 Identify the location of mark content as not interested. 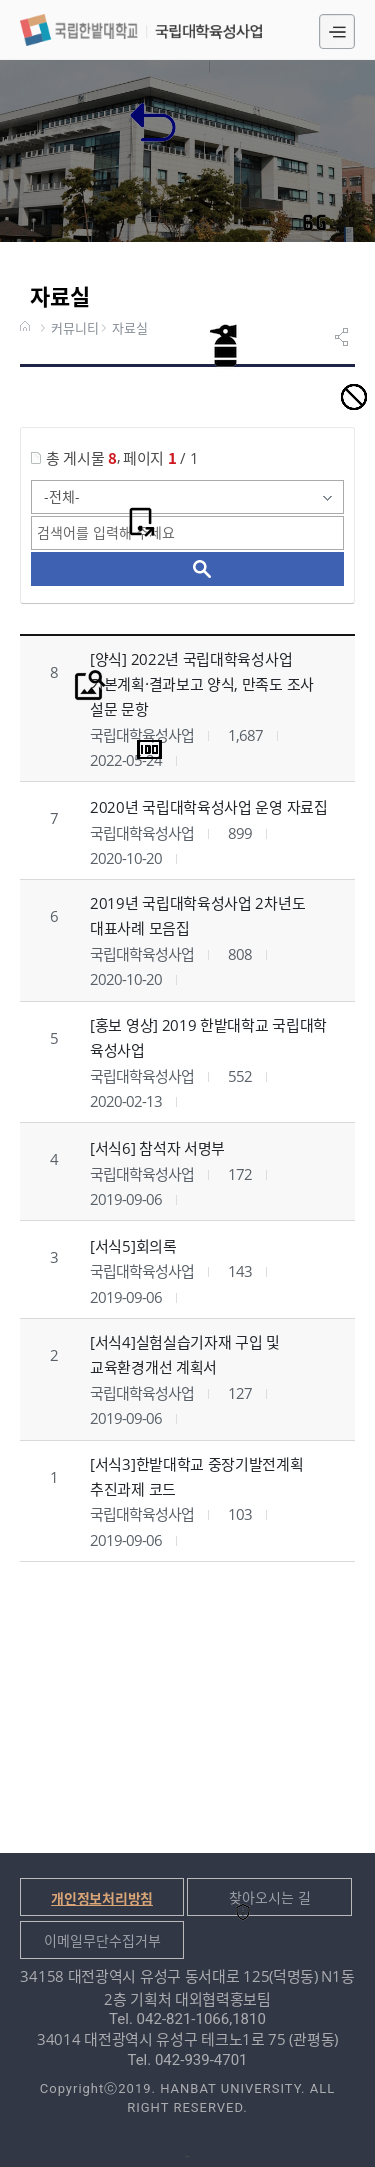
(354, 397).